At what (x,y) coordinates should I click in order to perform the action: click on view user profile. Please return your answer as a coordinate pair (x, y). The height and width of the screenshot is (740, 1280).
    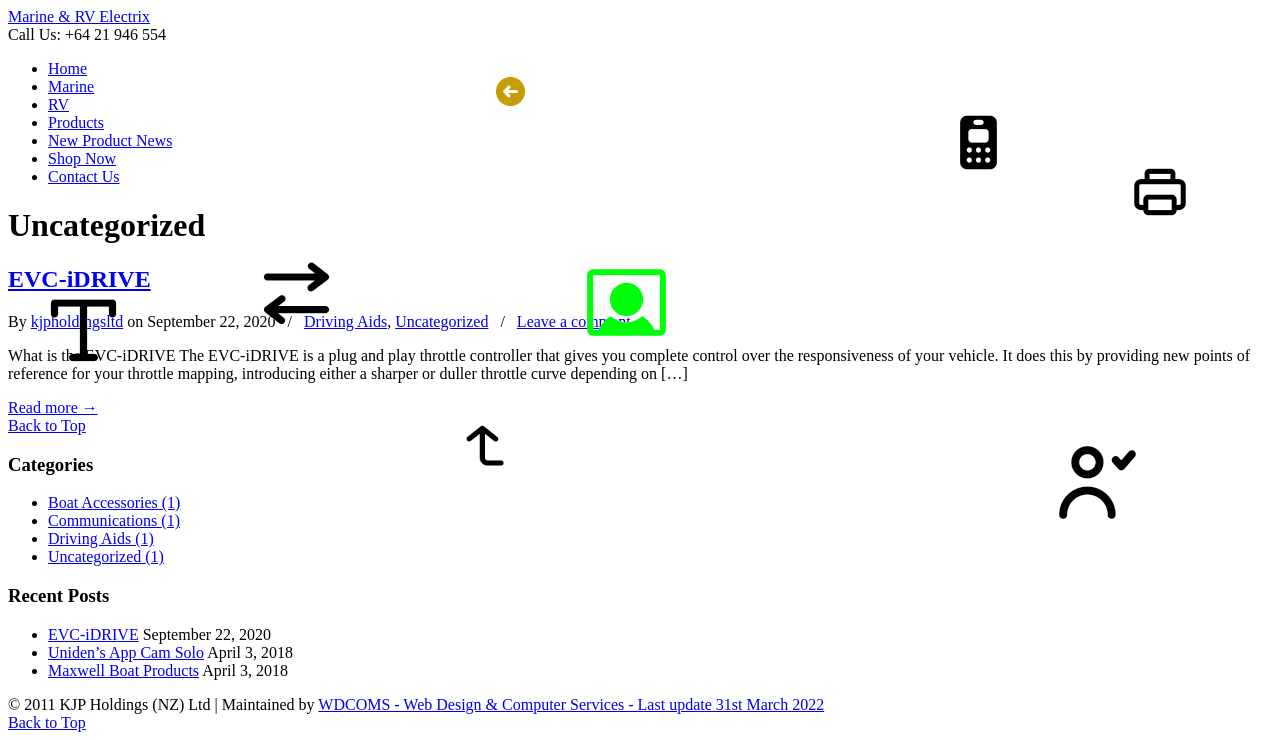
    Looking at the image, I should click on (626, 302).